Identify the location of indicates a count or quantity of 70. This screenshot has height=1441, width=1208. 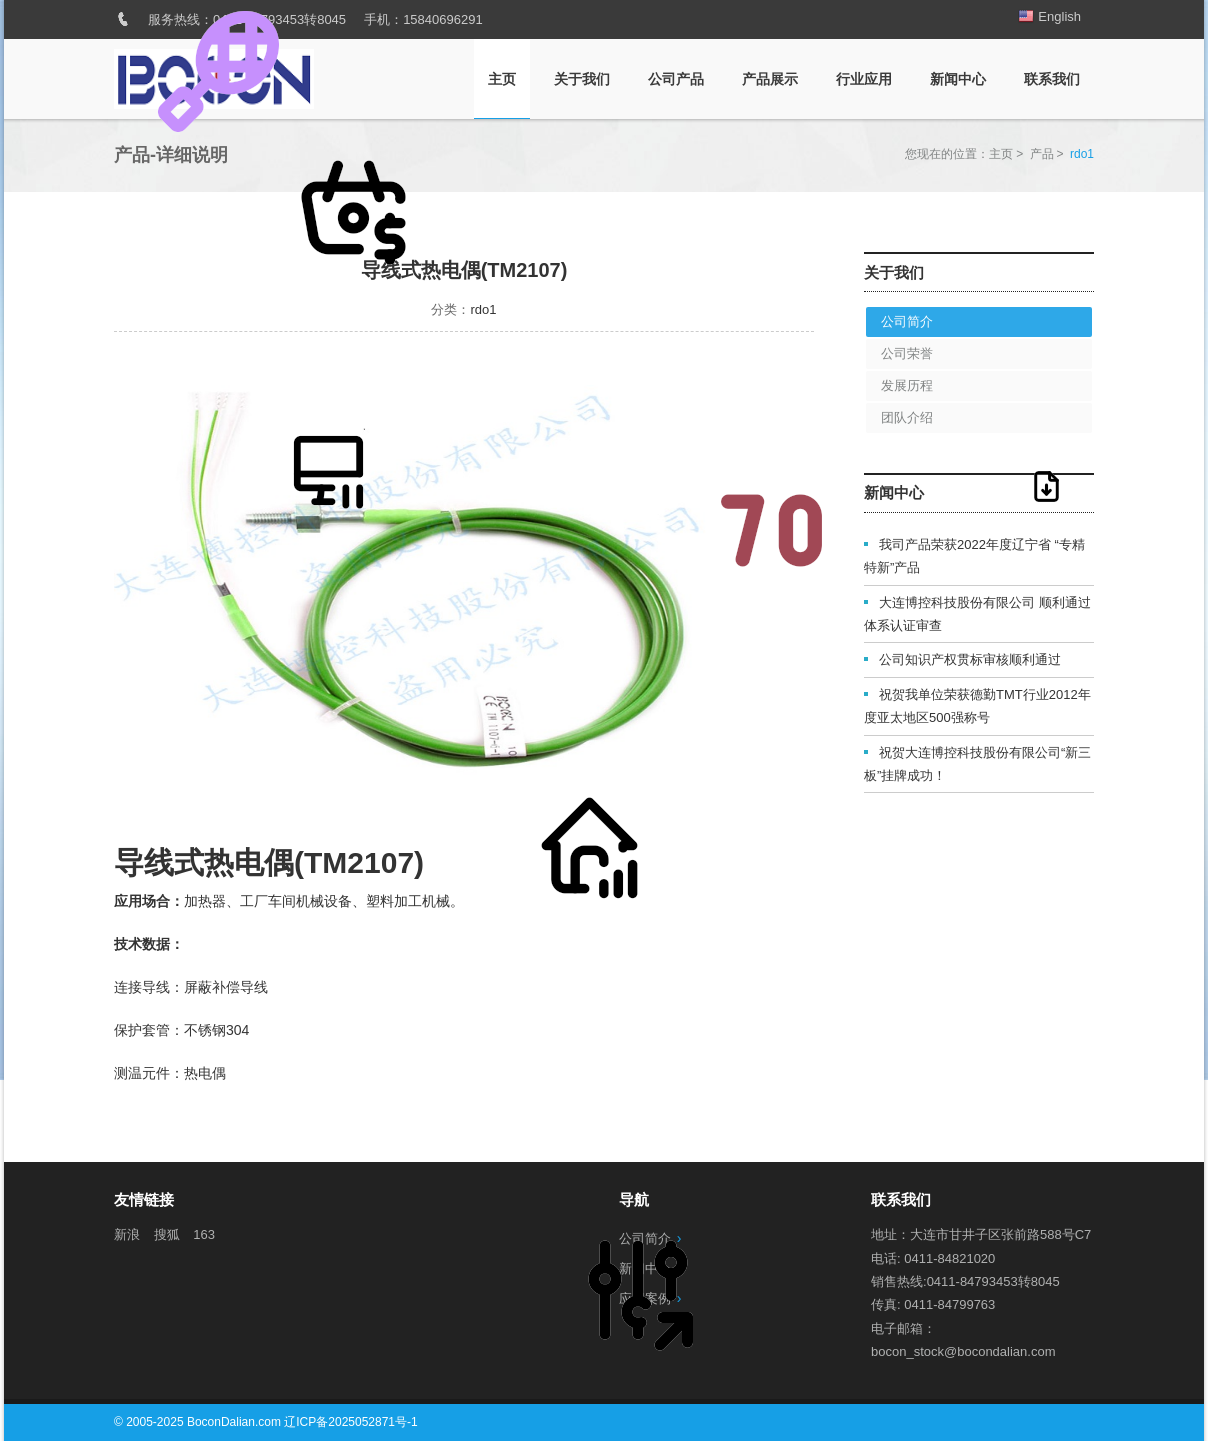
(771, 530).